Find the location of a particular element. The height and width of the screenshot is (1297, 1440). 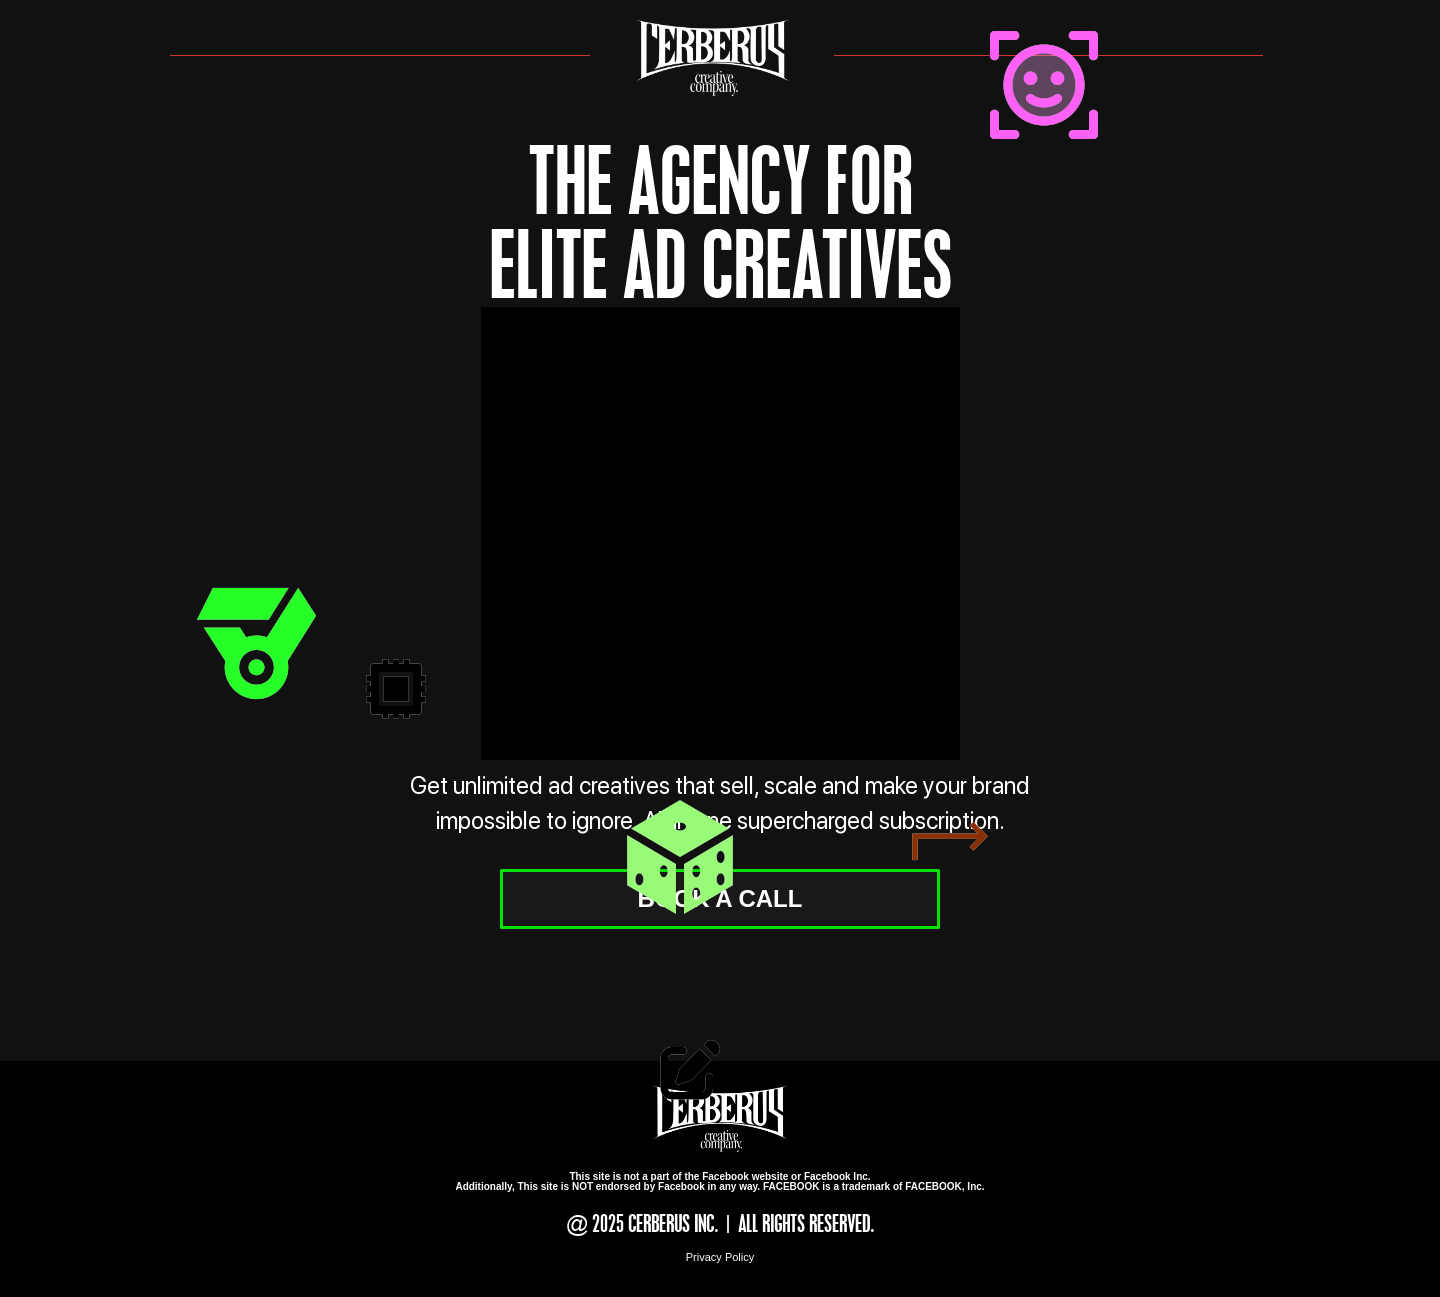

randomize or shuffle content is located at coordinates (680, 857).